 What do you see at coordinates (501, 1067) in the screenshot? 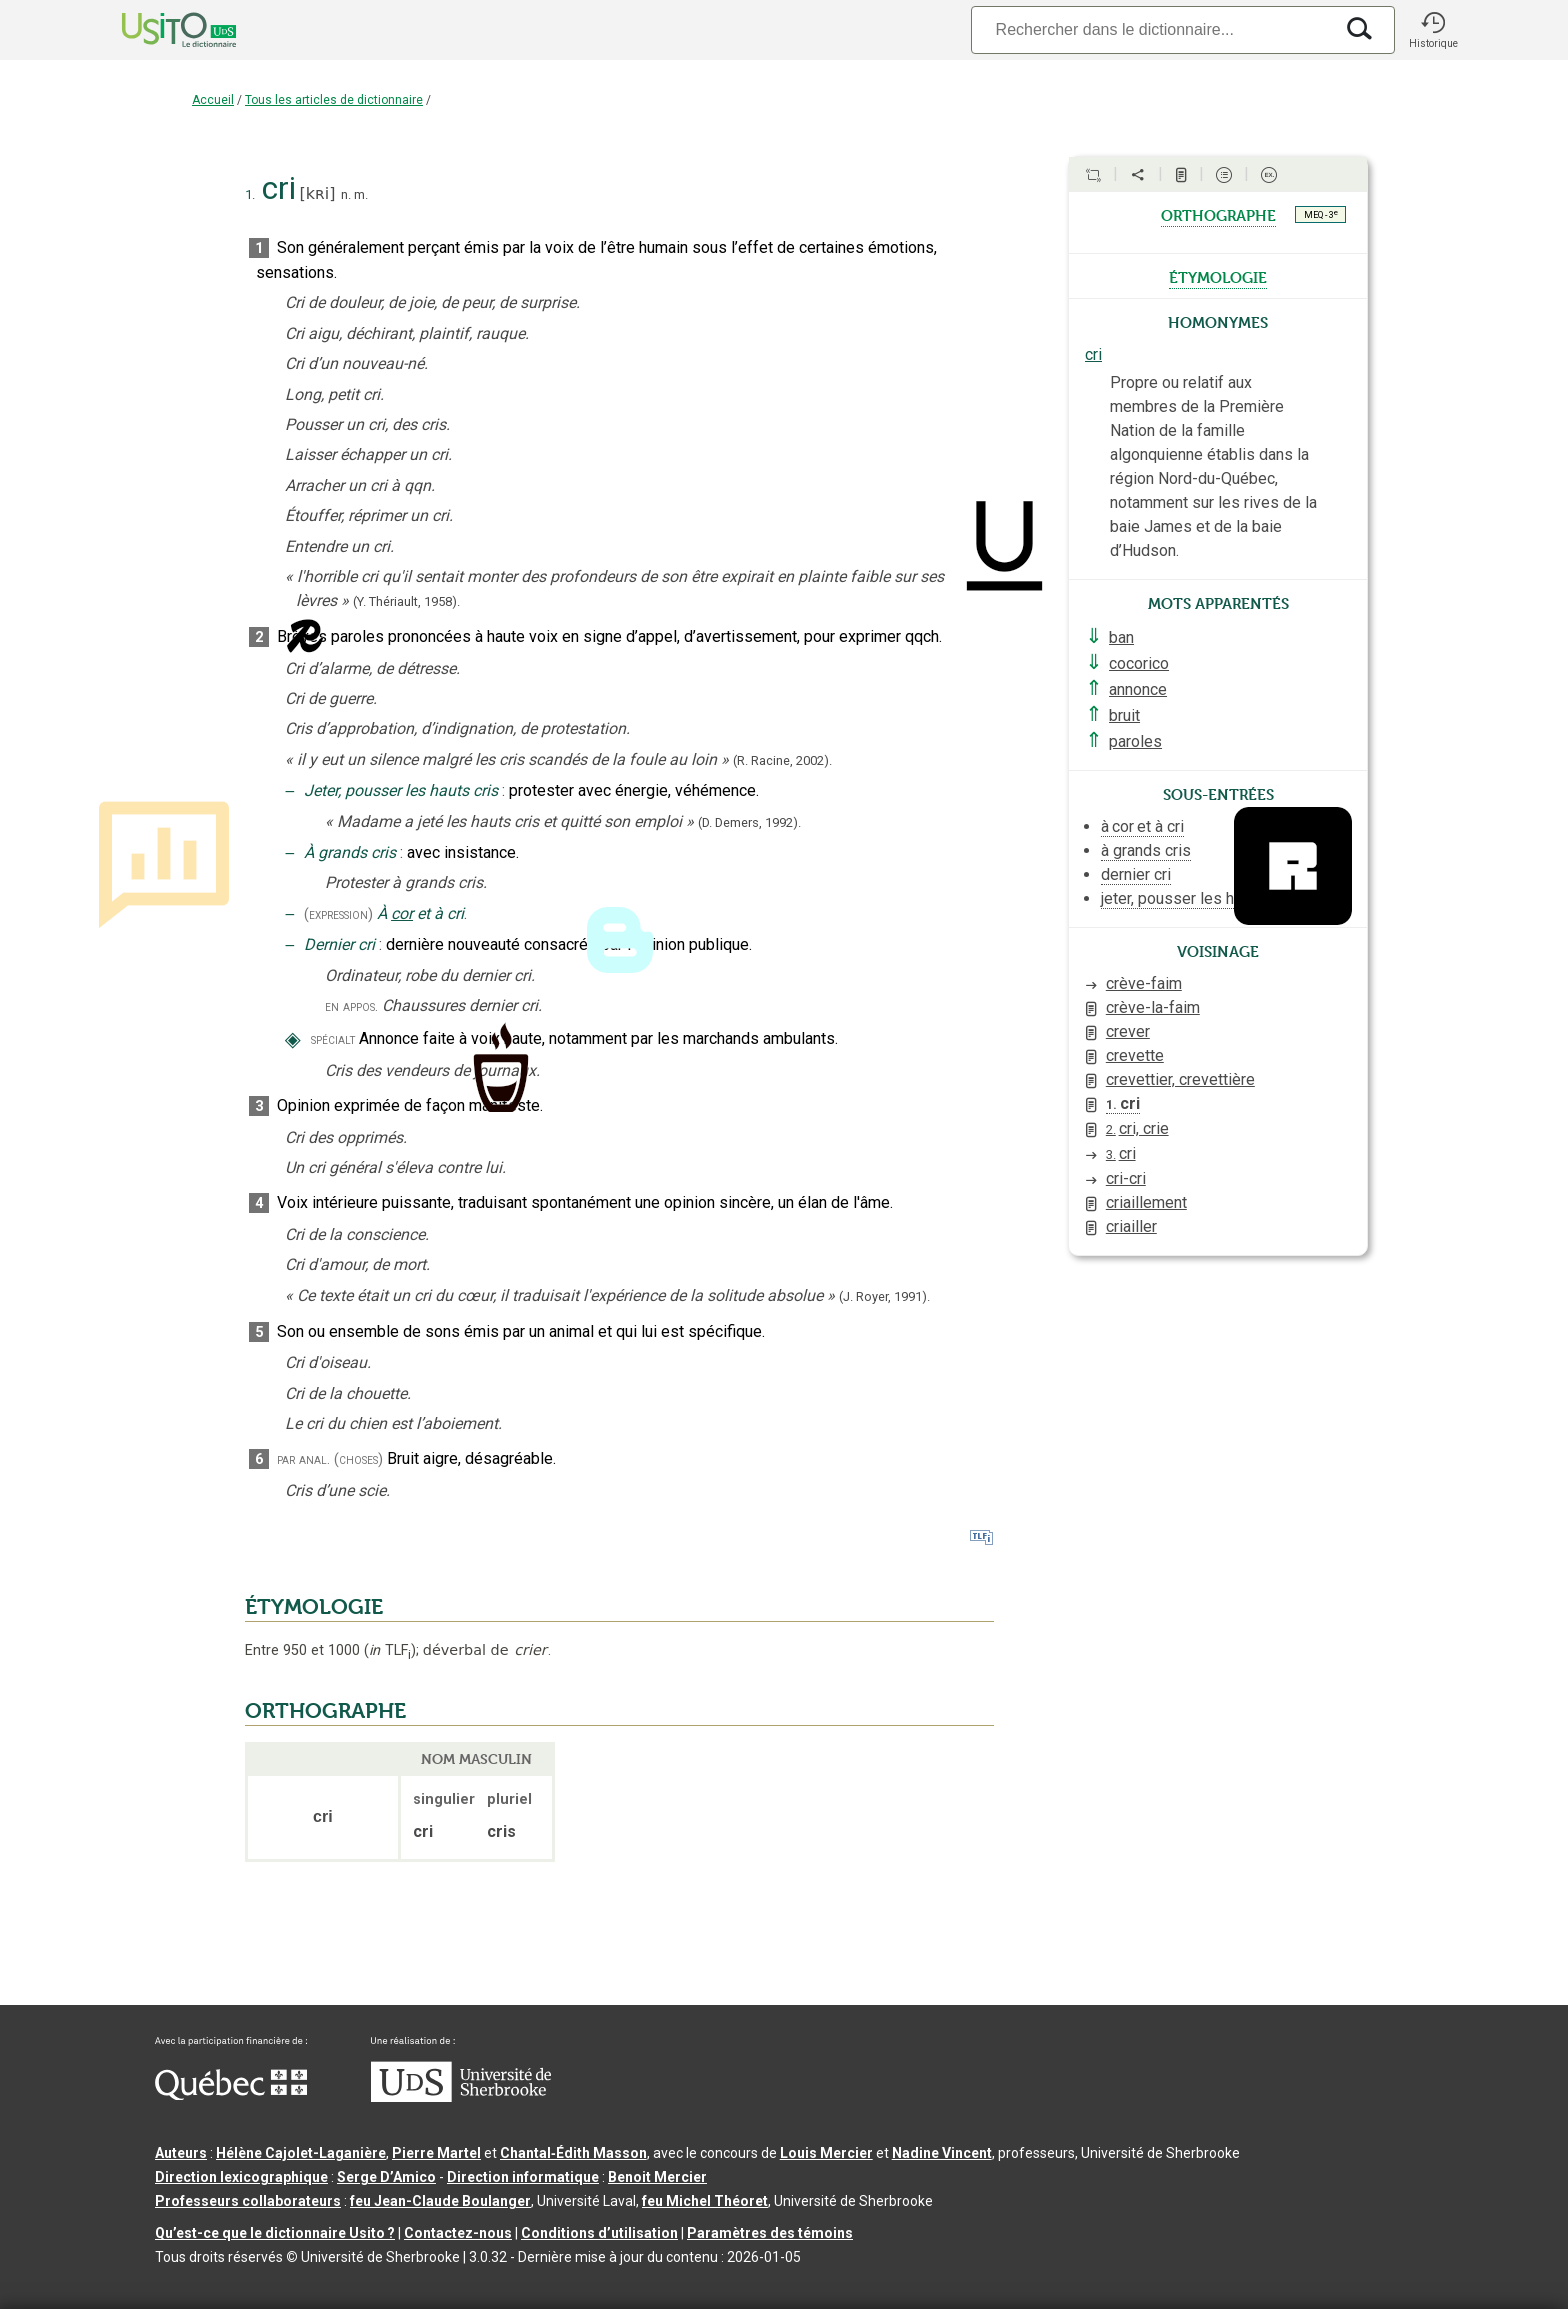
I see `mocha javascript testing framework logo` at bounding box center [501, 1067].